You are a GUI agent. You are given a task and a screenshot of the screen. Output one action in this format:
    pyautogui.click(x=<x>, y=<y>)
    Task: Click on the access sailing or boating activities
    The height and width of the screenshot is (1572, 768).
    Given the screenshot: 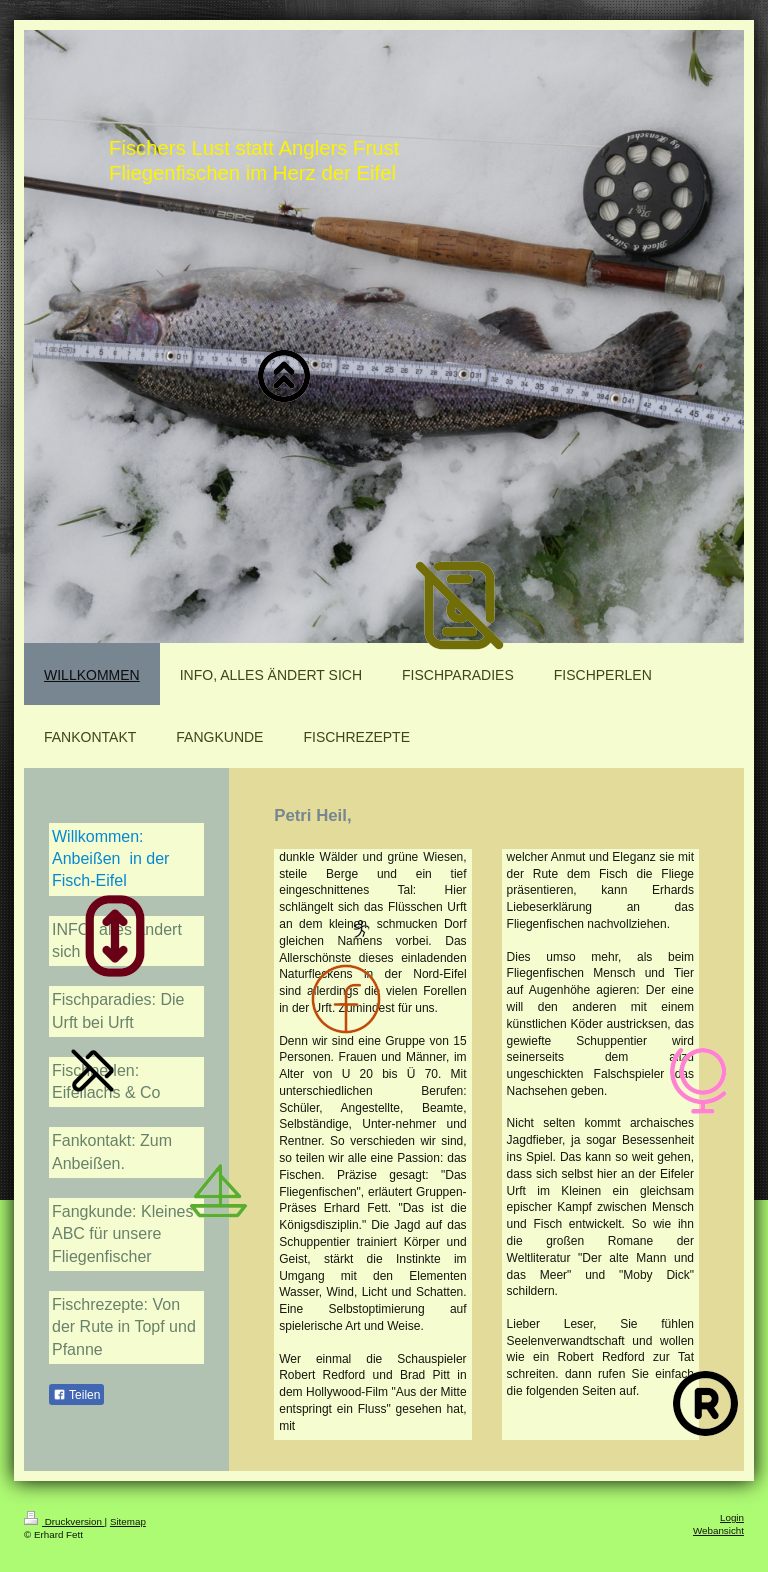 What is the action you would take?
    pyautogui.click(x=218, y=1194)
    